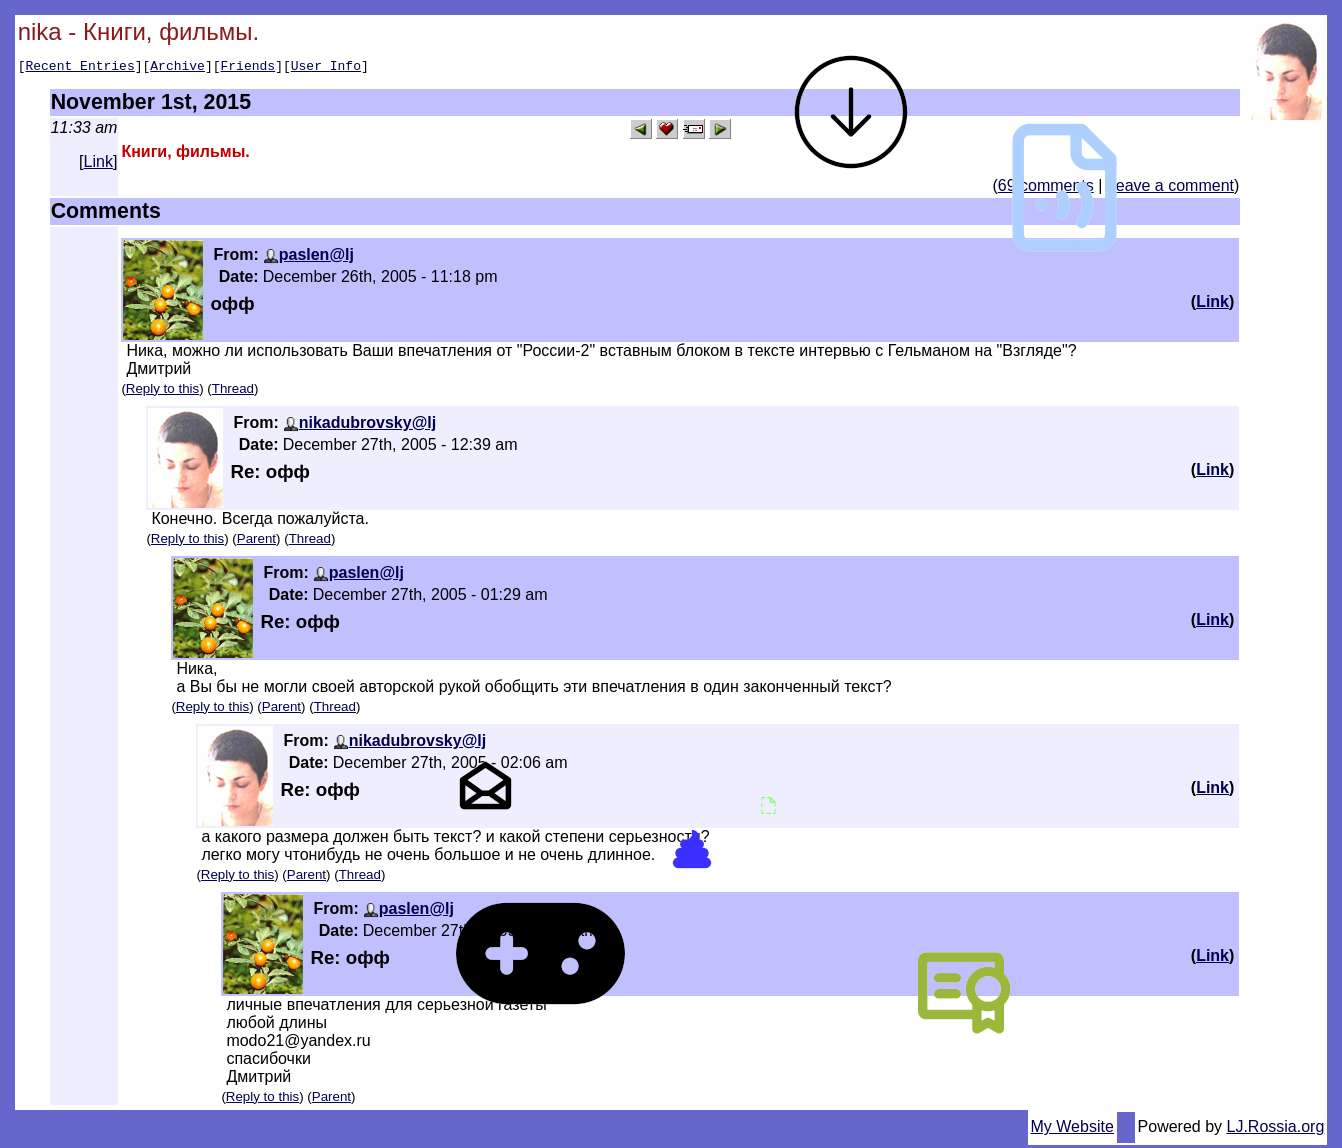 The height and width of the screenshot is (1148, 1342). I want to click on open audio file, so click(1064, 187).